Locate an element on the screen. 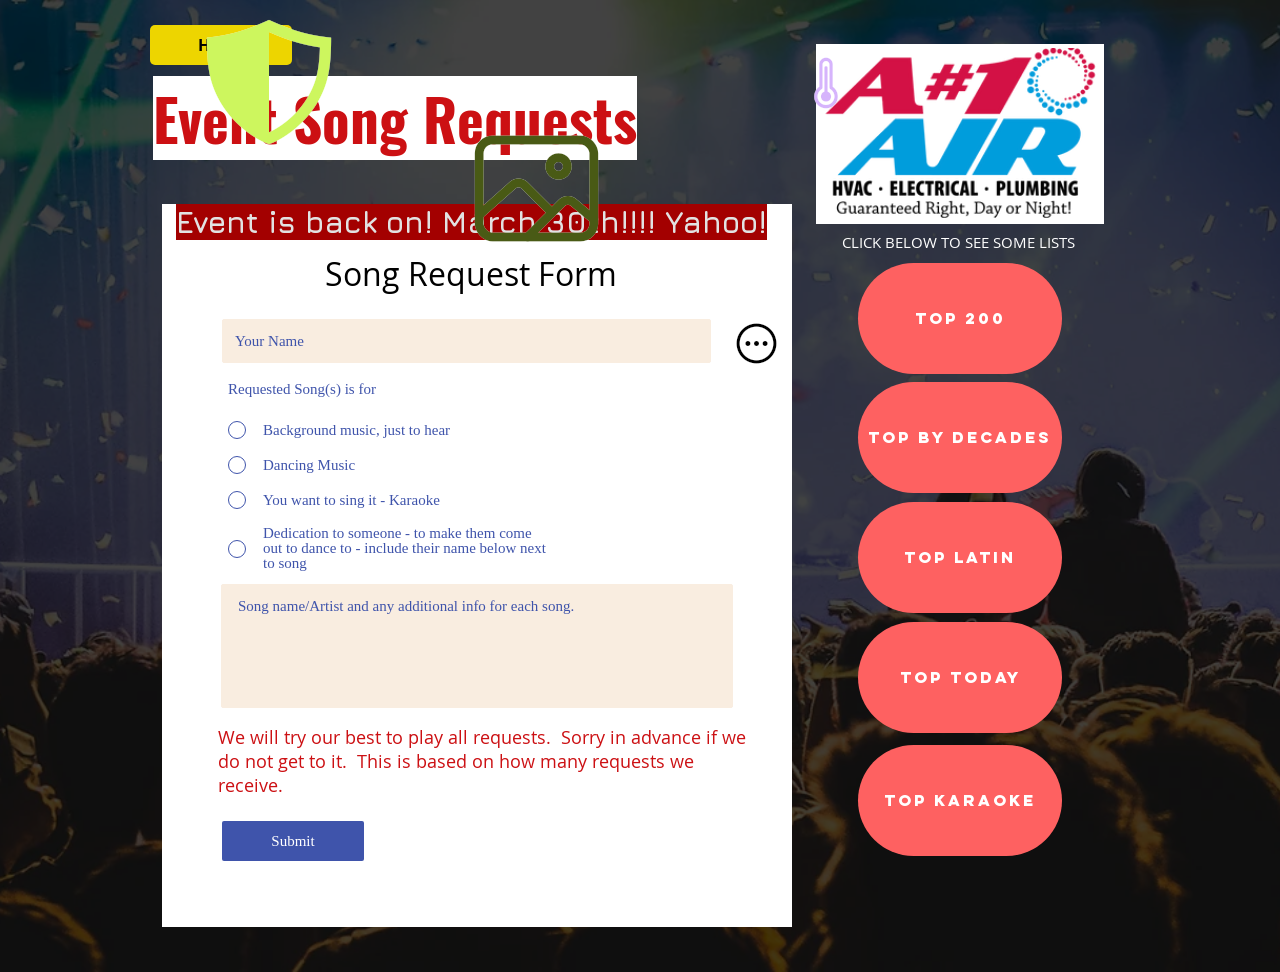 The height and width of the screenshot is (972, 1280). view current temperature is located at coordinates (826, 83).